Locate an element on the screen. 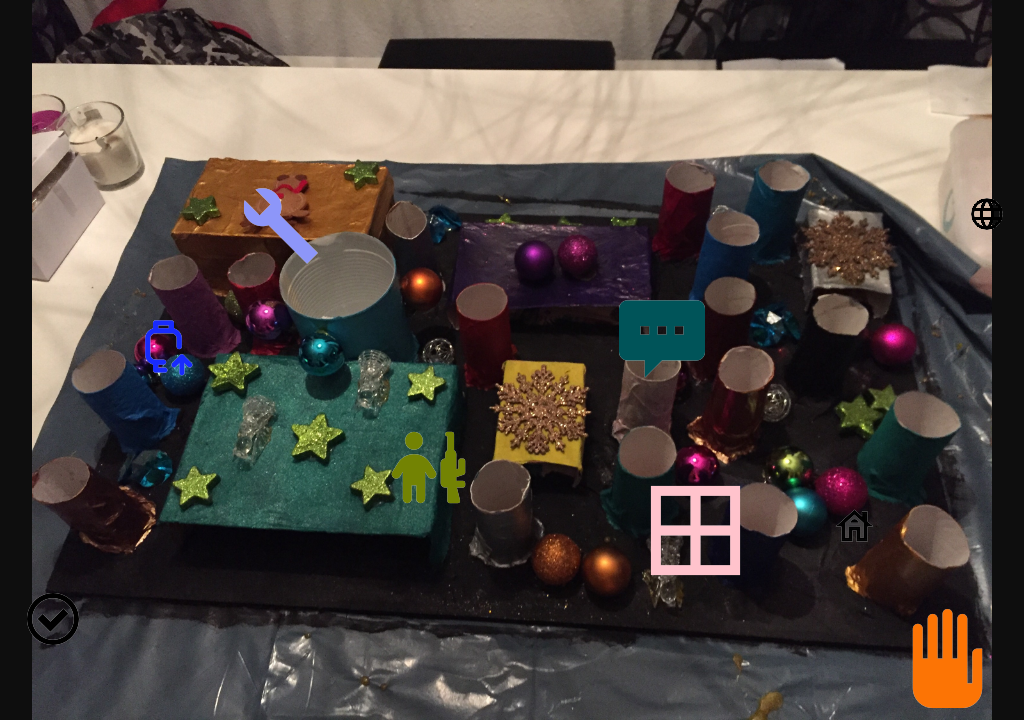 The width and height of the screenshot is (1024, 720). upload data from smartwatch is located at coordinates (163, 346).